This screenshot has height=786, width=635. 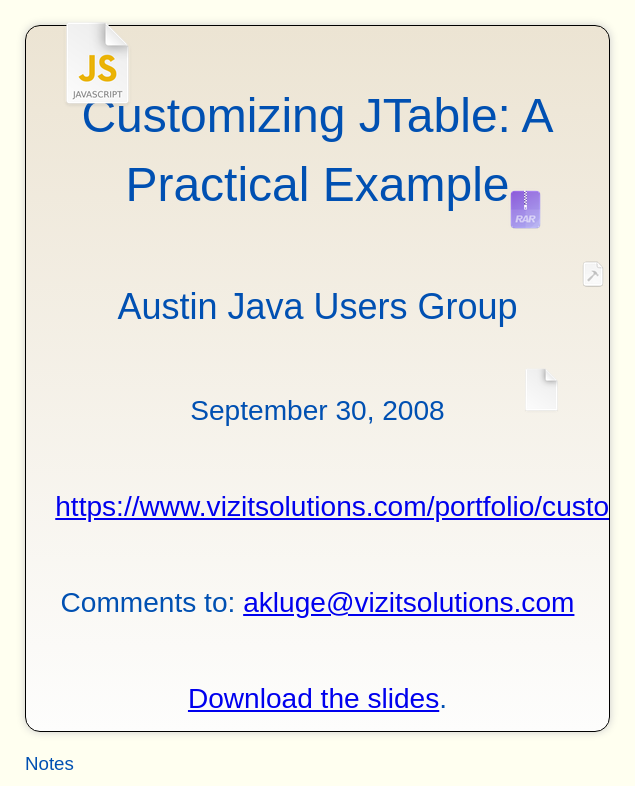 What do you see at coordinates (525, 209) in the screenshot?
I see `a compressed RAR archive file` at bounding box center [525, 209].